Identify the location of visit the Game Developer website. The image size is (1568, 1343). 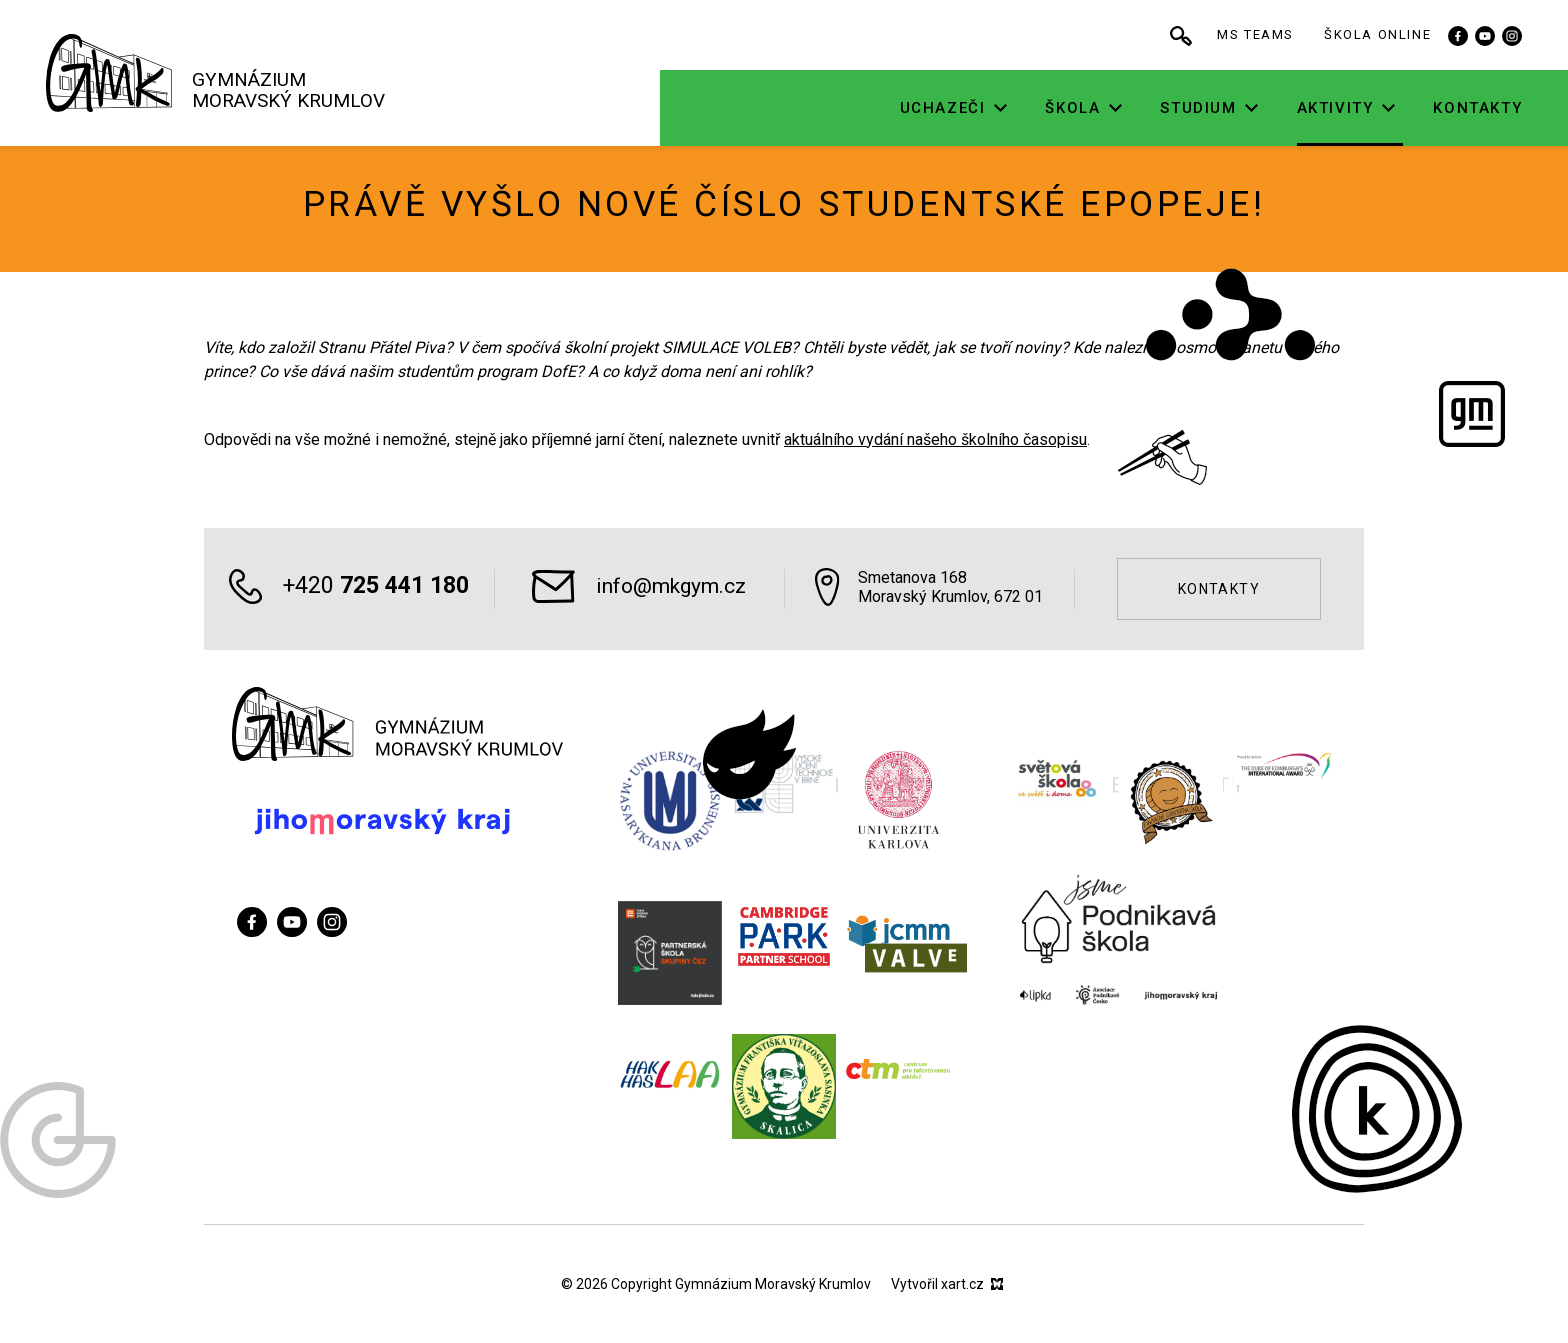
(58, 1140).